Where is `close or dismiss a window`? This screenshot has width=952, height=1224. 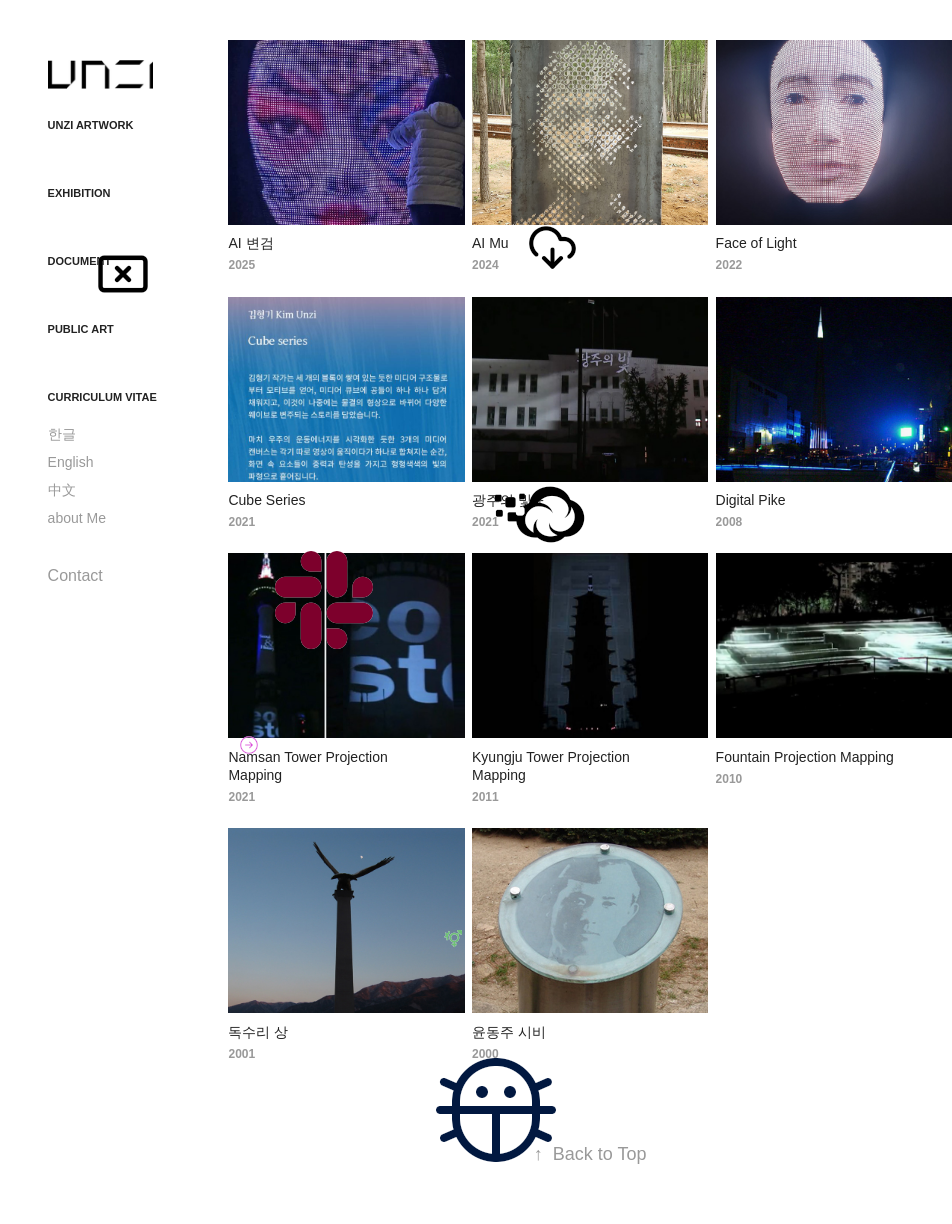 close or dismiss a window is located at coordinates (123, 274).